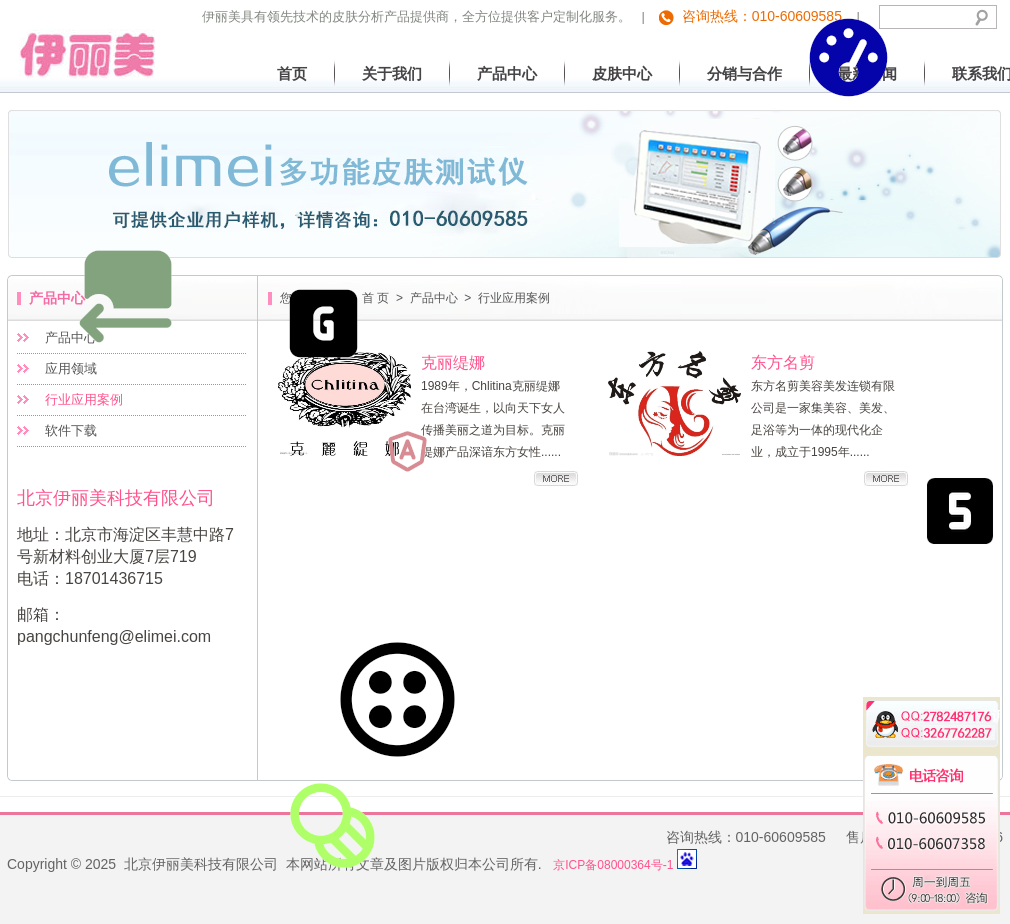  What do you see at coordinates (332, 825) in the screenshot?
I see `subtract or remove a shape from selection` at bounding box center [332, 825].